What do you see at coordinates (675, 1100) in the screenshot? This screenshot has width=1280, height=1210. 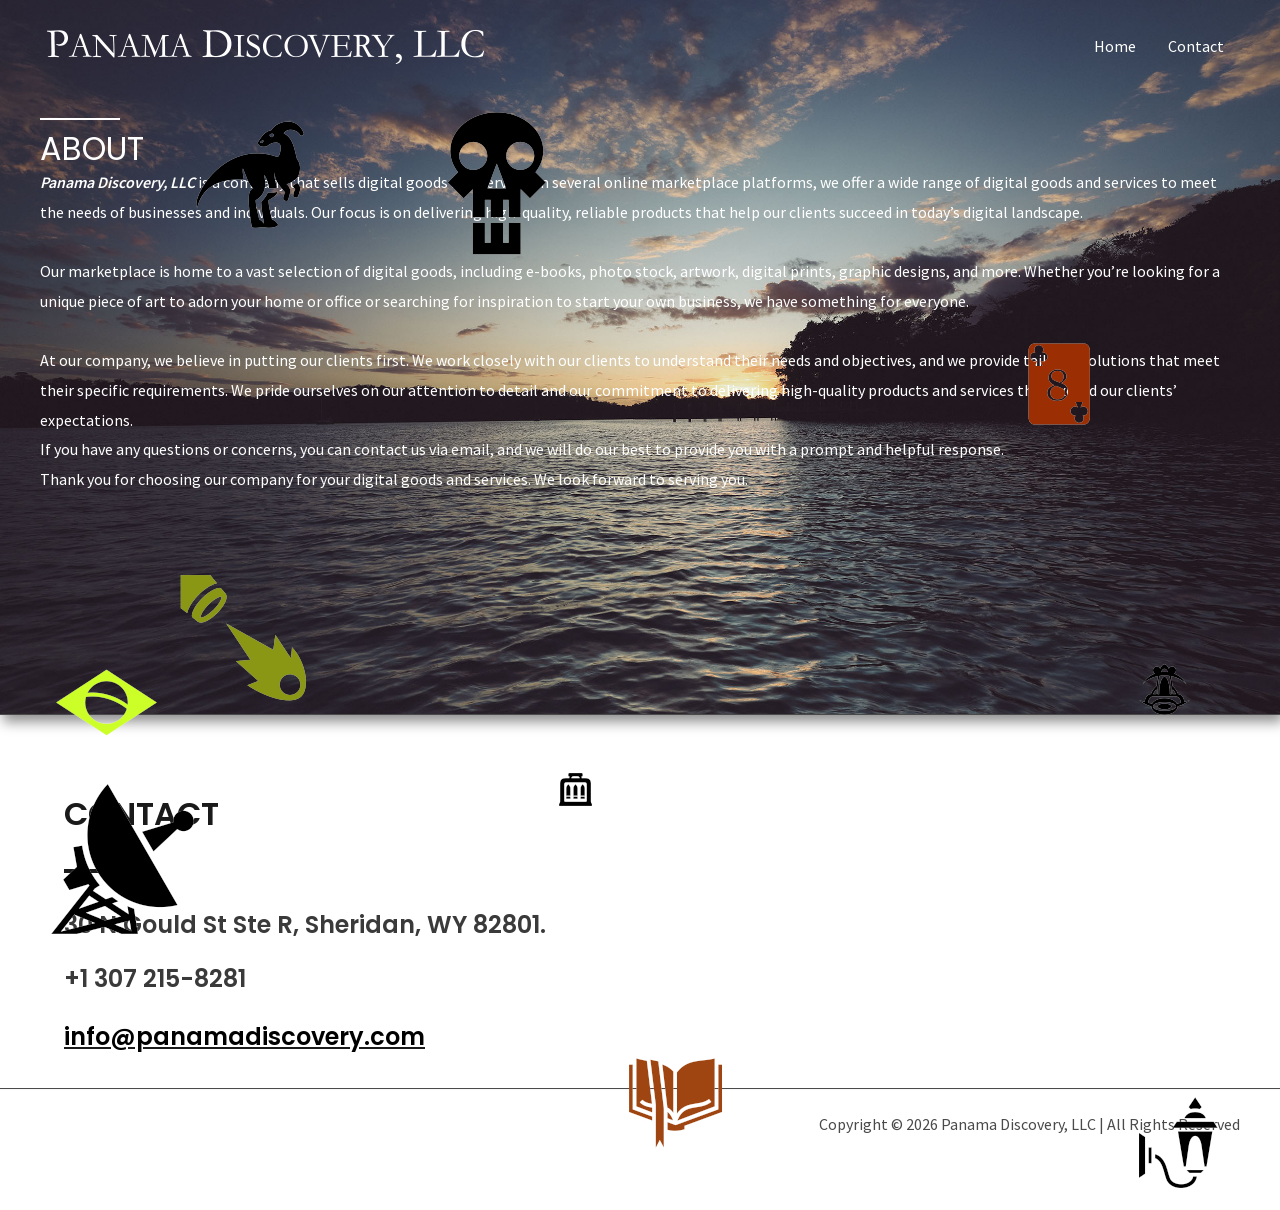 I see `save current page as a bookmark` at bounding box center [675, 1100].